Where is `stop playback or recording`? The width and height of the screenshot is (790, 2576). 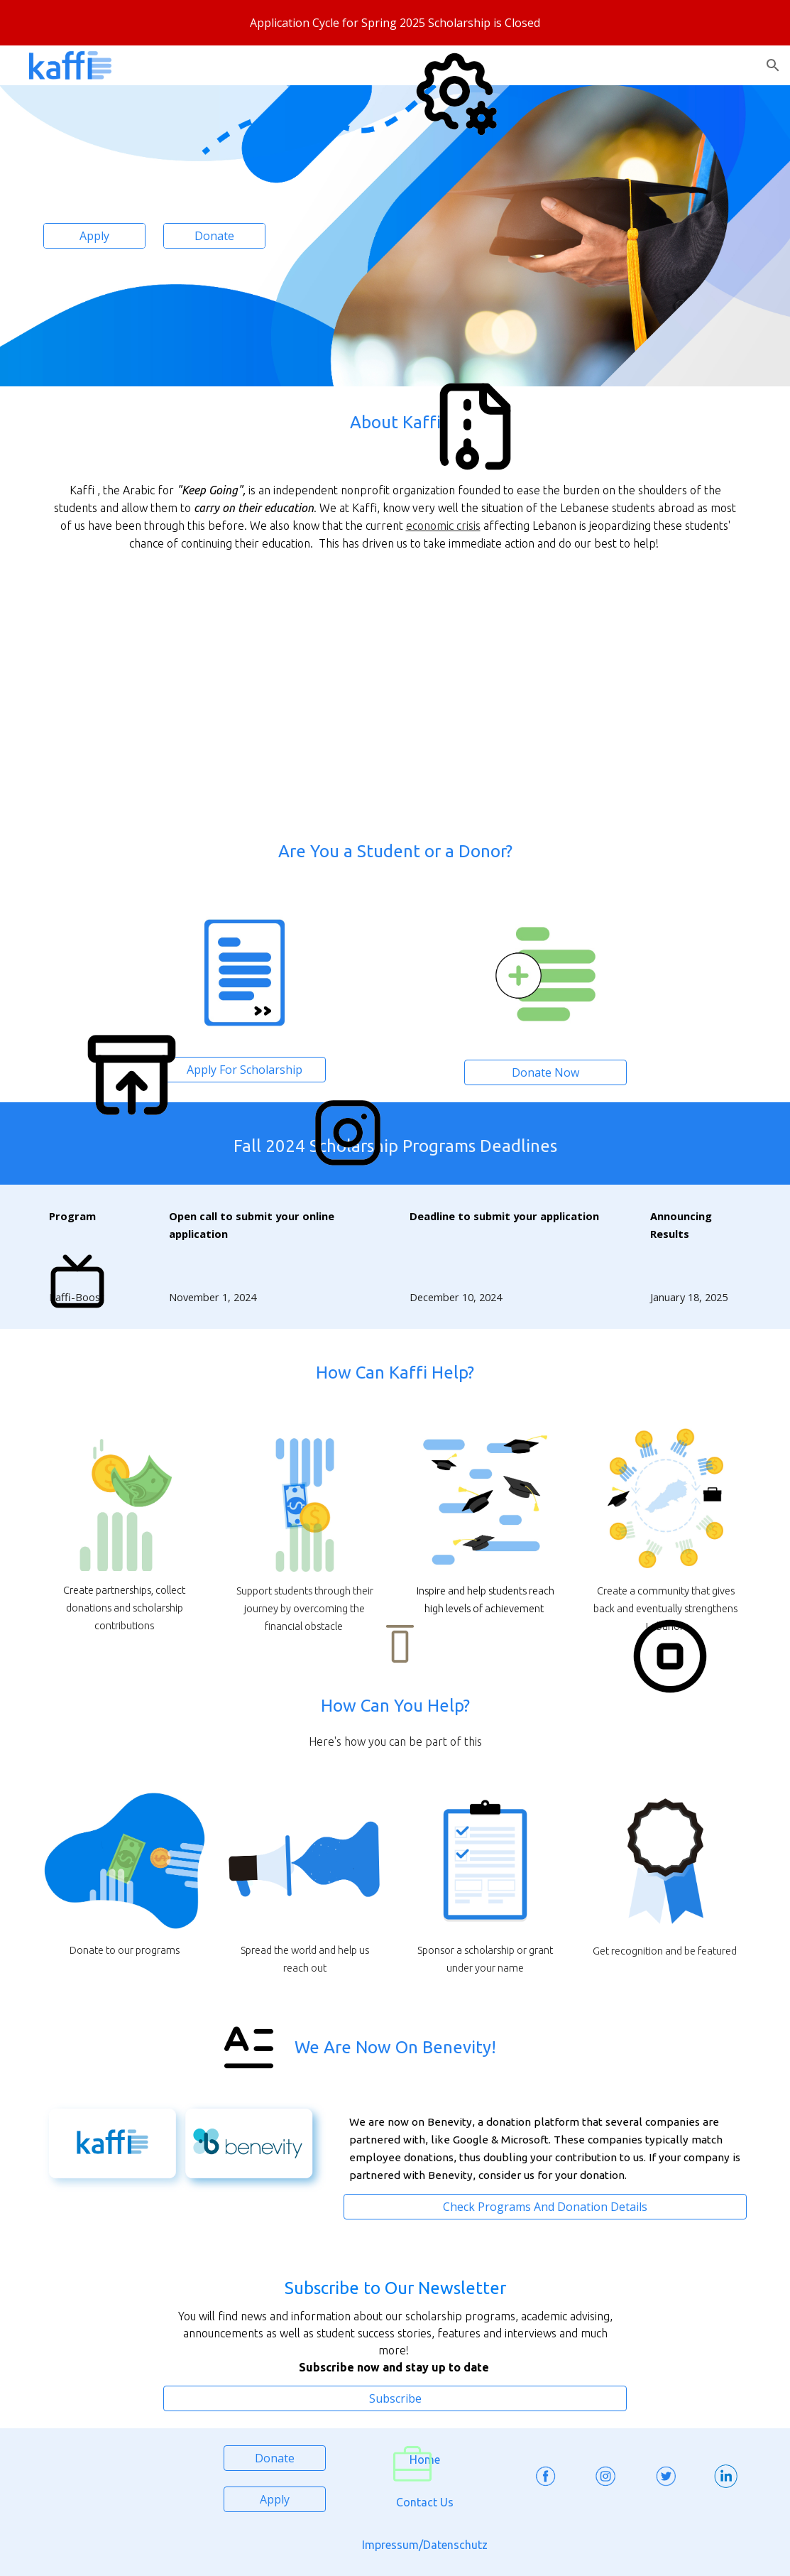 stop playback or recording is located at coordinates (670, 1656).